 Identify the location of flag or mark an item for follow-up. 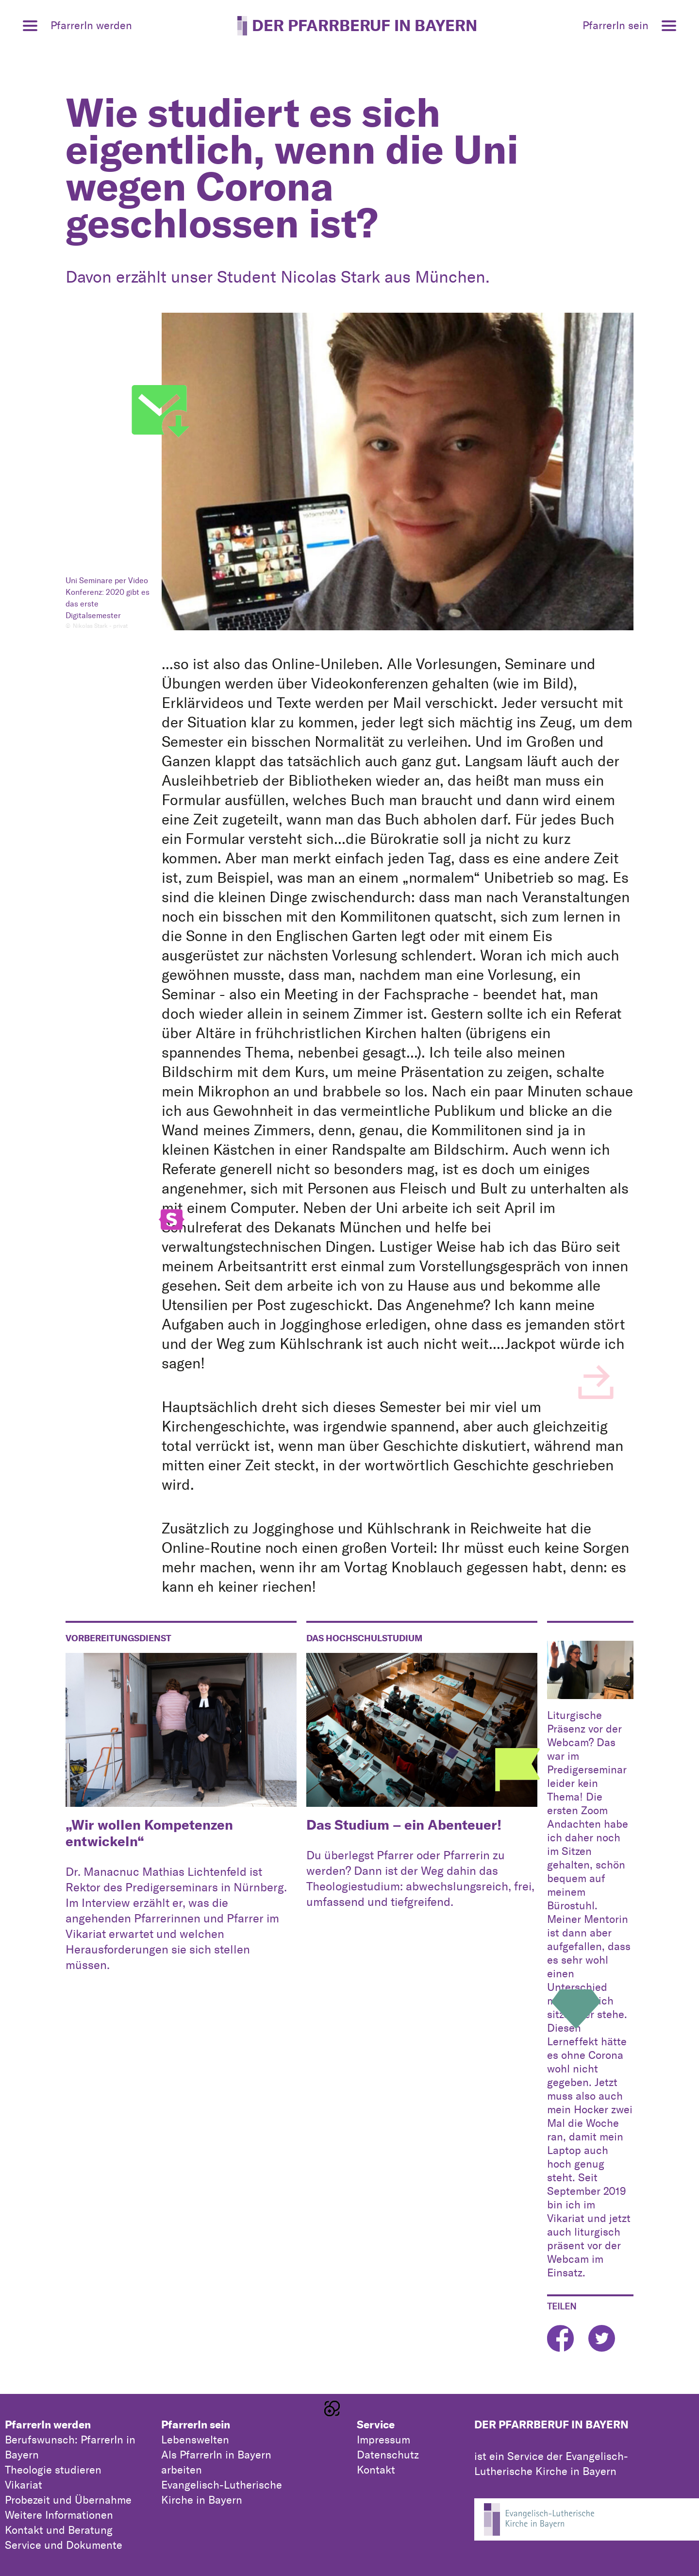
(518, 1768).